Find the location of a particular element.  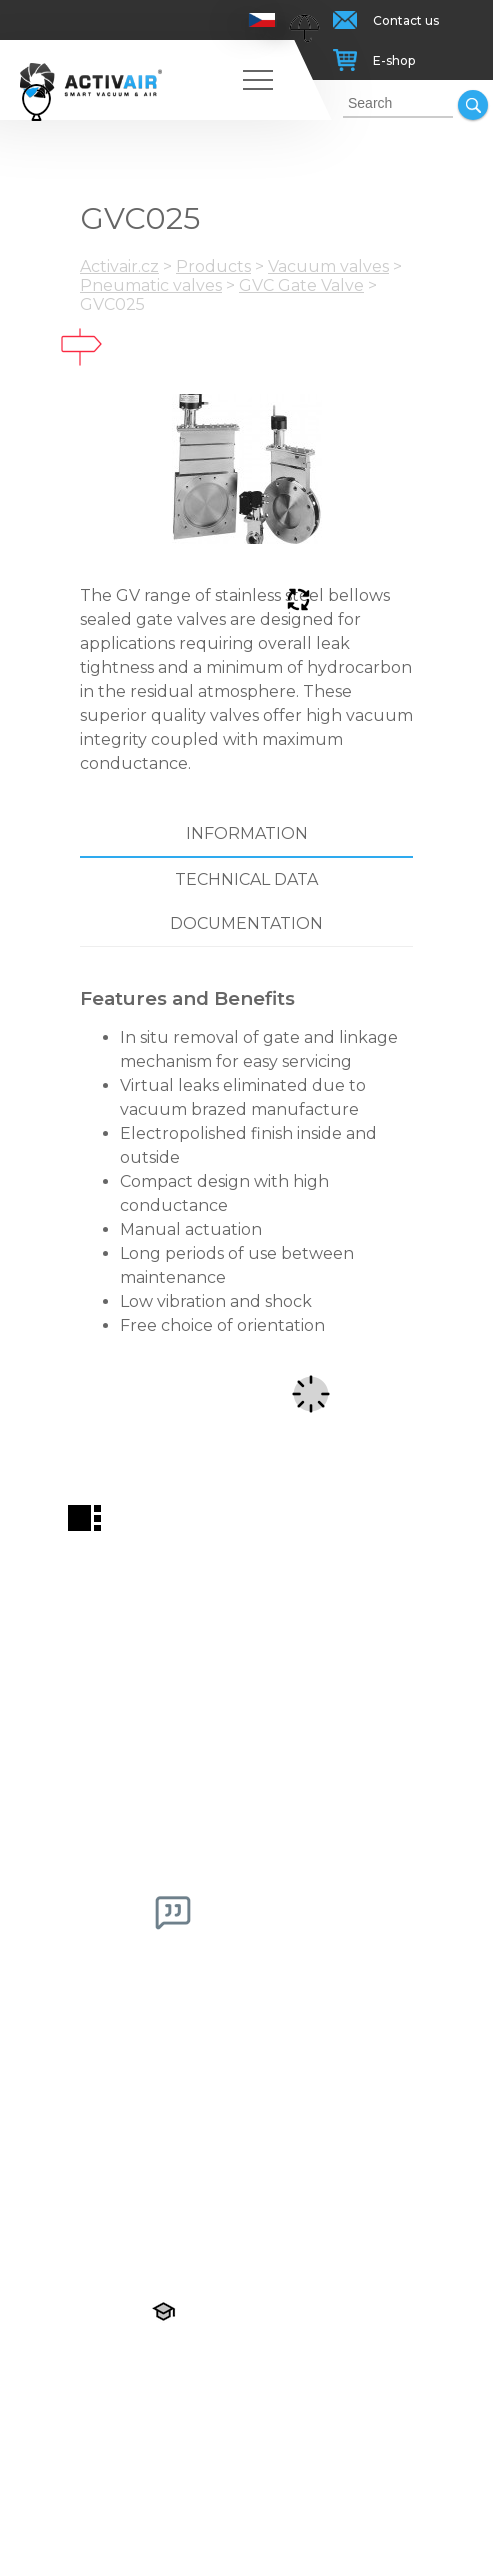

access education or school-related features is located at coordinates (163, 2311).